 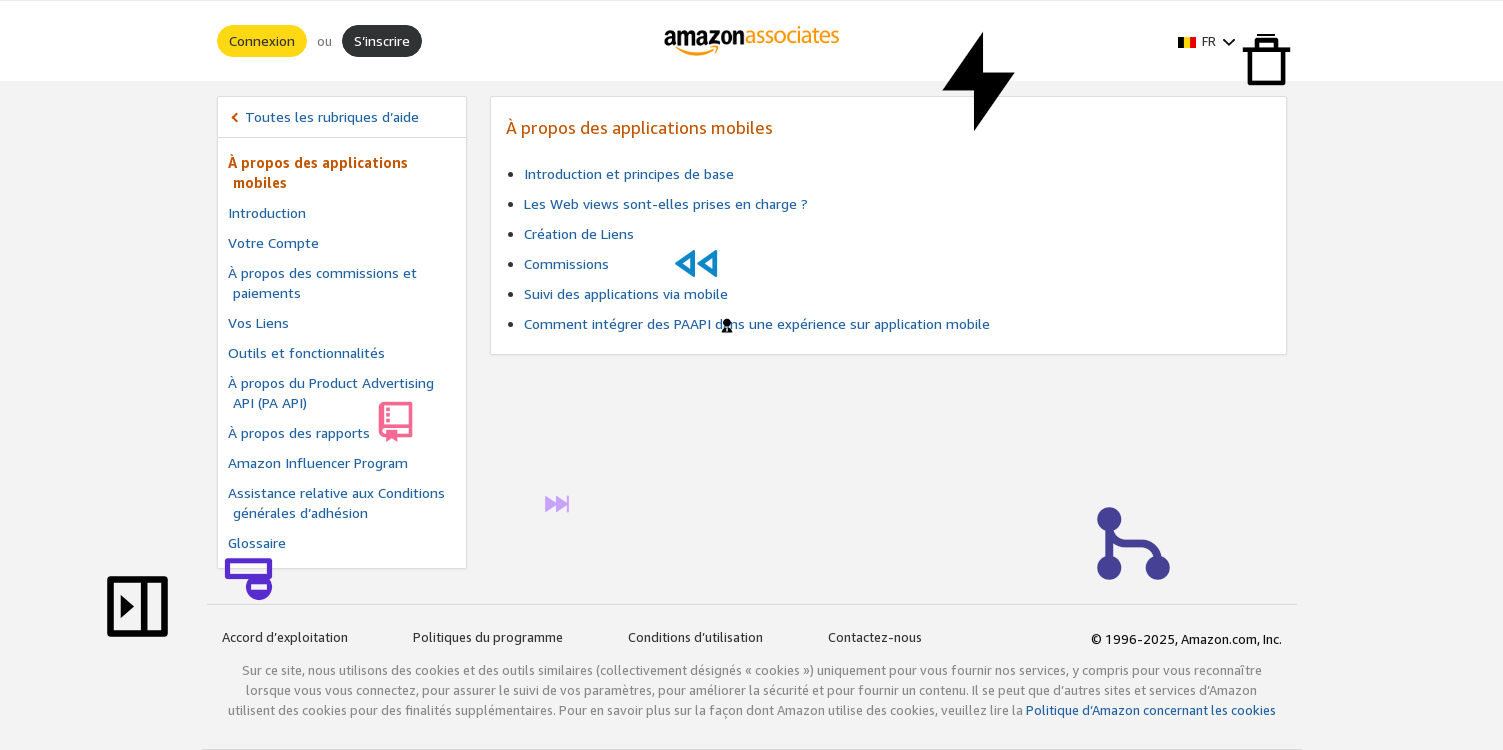 I want to click on view your profile, so click(x=727, y=326).